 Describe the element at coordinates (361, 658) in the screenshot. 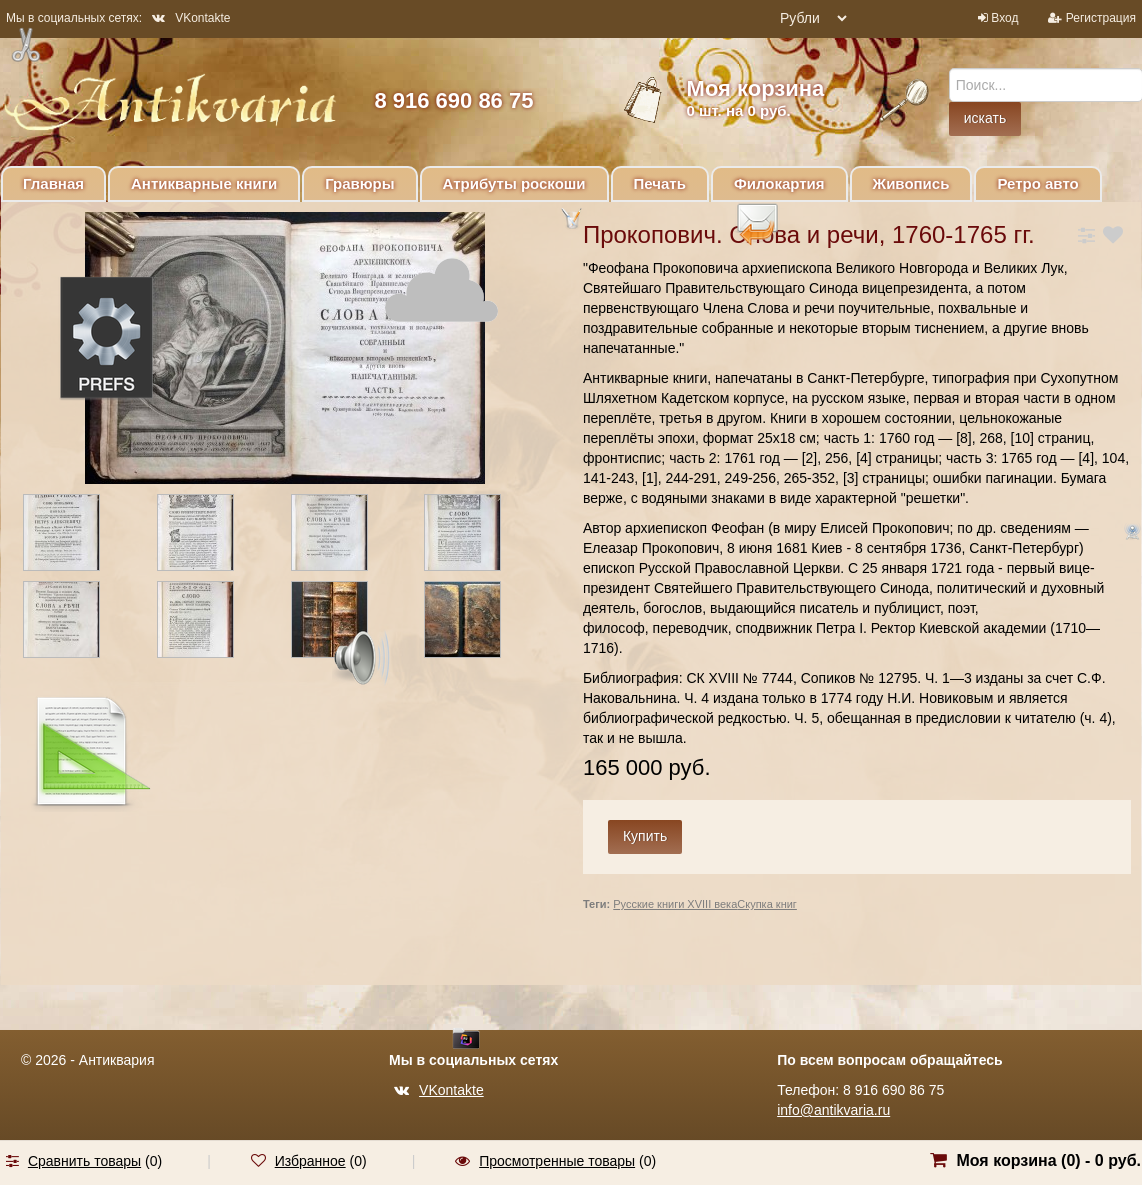

I see `volume is set to high` at that location.